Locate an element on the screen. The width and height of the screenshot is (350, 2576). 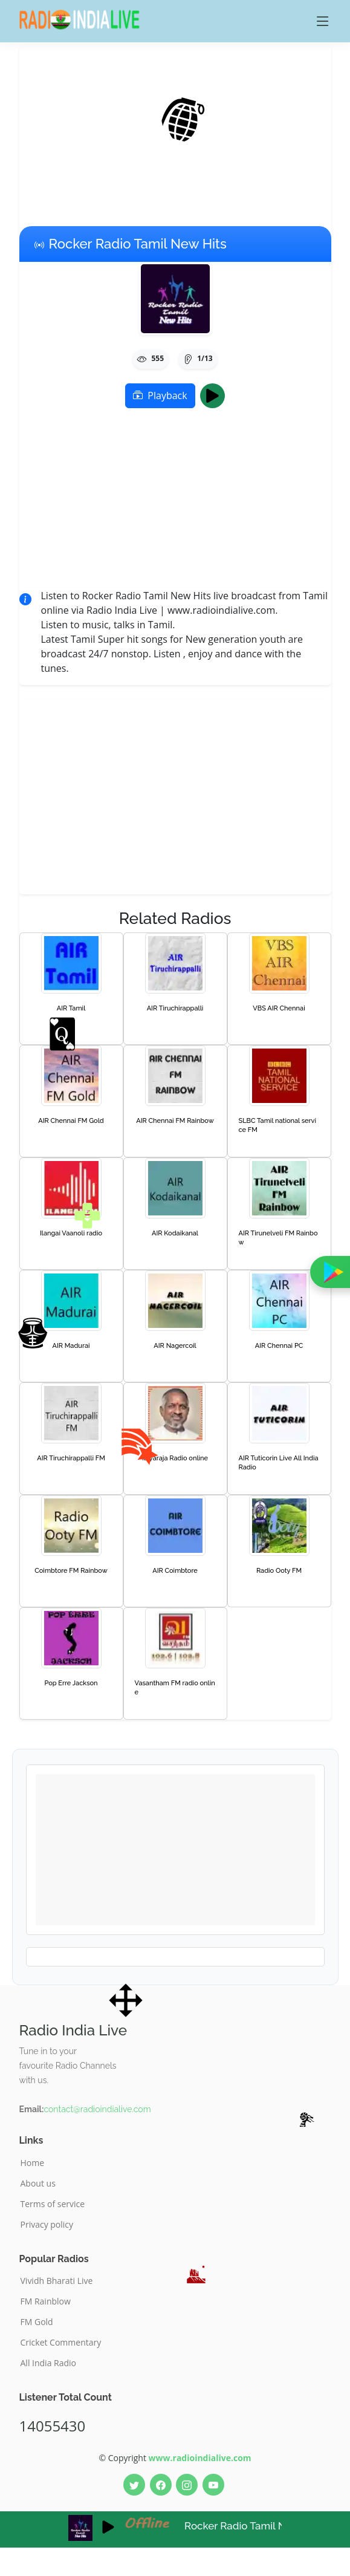
equip leather armor to your character is located at coordinates (32, 1333).